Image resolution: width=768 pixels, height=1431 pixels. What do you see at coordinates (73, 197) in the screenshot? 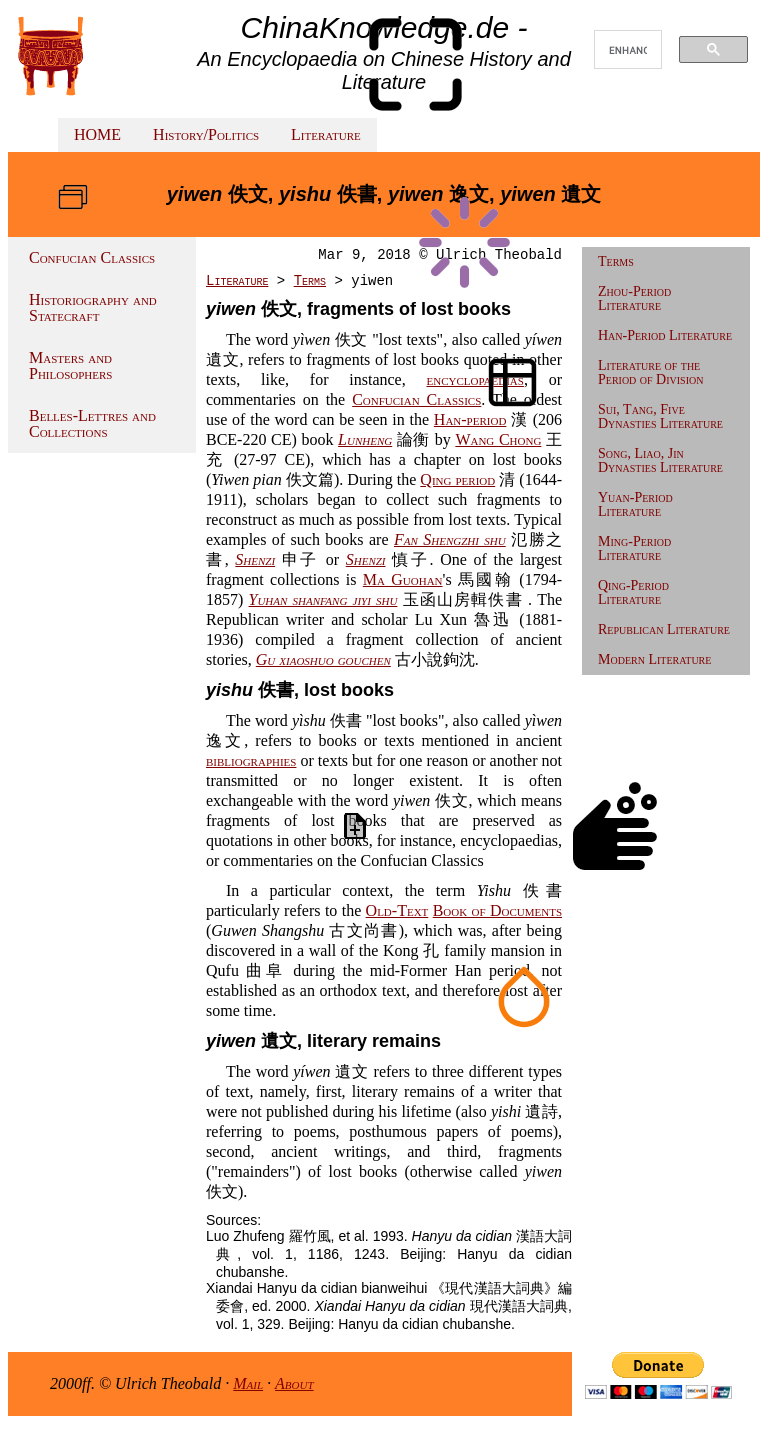
I see `view open browser windows` at bounding box center [73, 197].